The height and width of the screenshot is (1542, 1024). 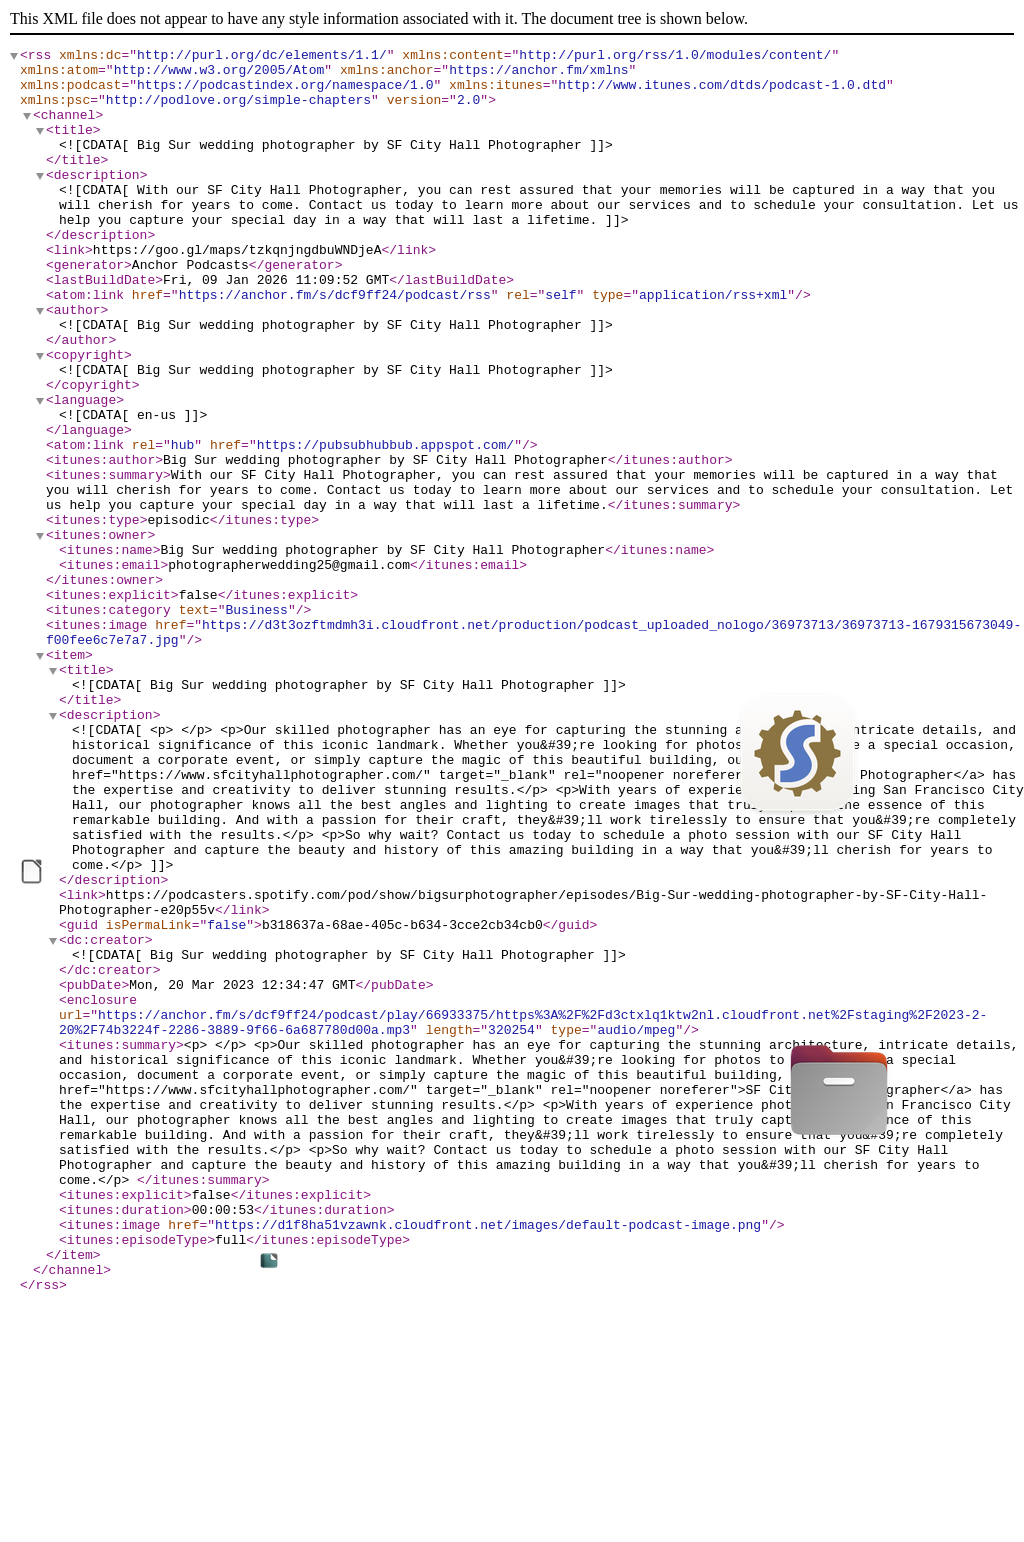 I want to click on open libreoffice start center, so click(x=31, y=871).